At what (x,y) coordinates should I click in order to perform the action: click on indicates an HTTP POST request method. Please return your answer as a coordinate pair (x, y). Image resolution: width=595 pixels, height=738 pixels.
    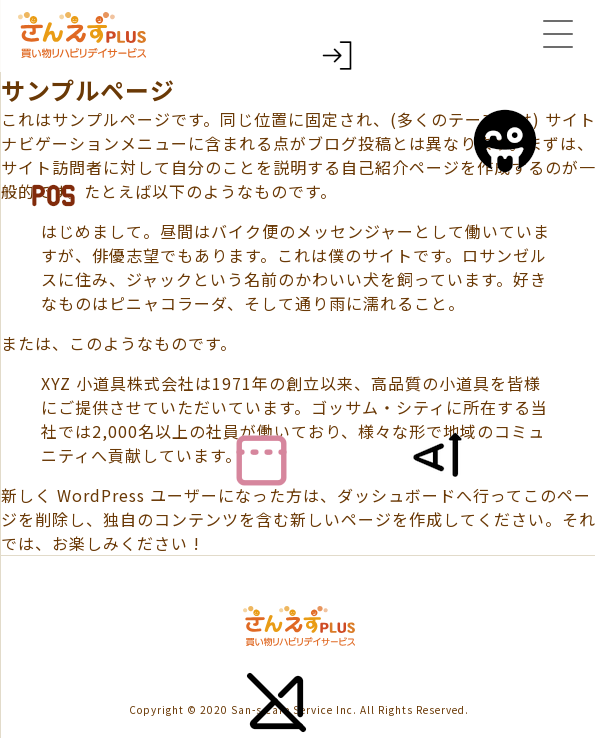
    Looking at the image, I should click on (53, 195).